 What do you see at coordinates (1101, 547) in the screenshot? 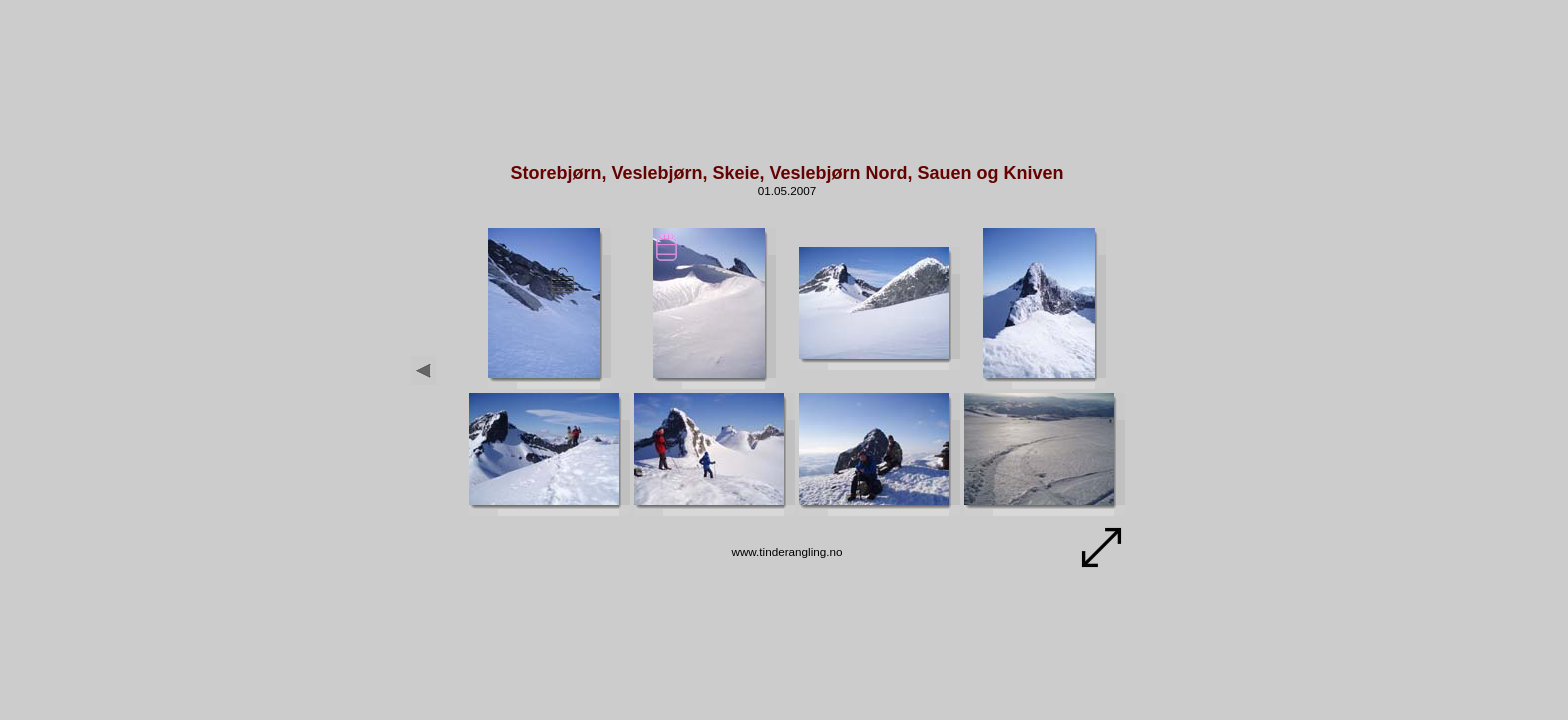
I see `resize a window or element` at bounding box center [1101, 547].